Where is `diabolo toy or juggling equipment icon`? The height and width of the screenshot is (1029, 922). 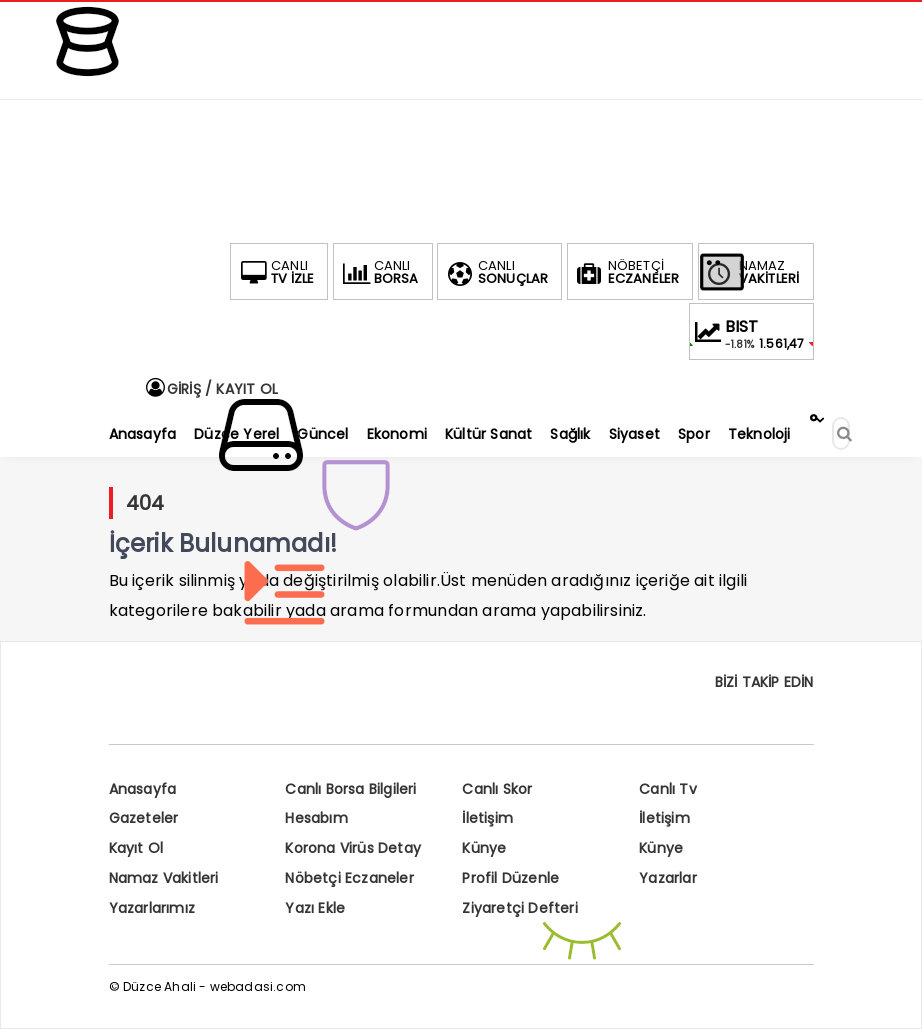 diabolo toy or juggling equipment icon is located at coordinates (87, 41).